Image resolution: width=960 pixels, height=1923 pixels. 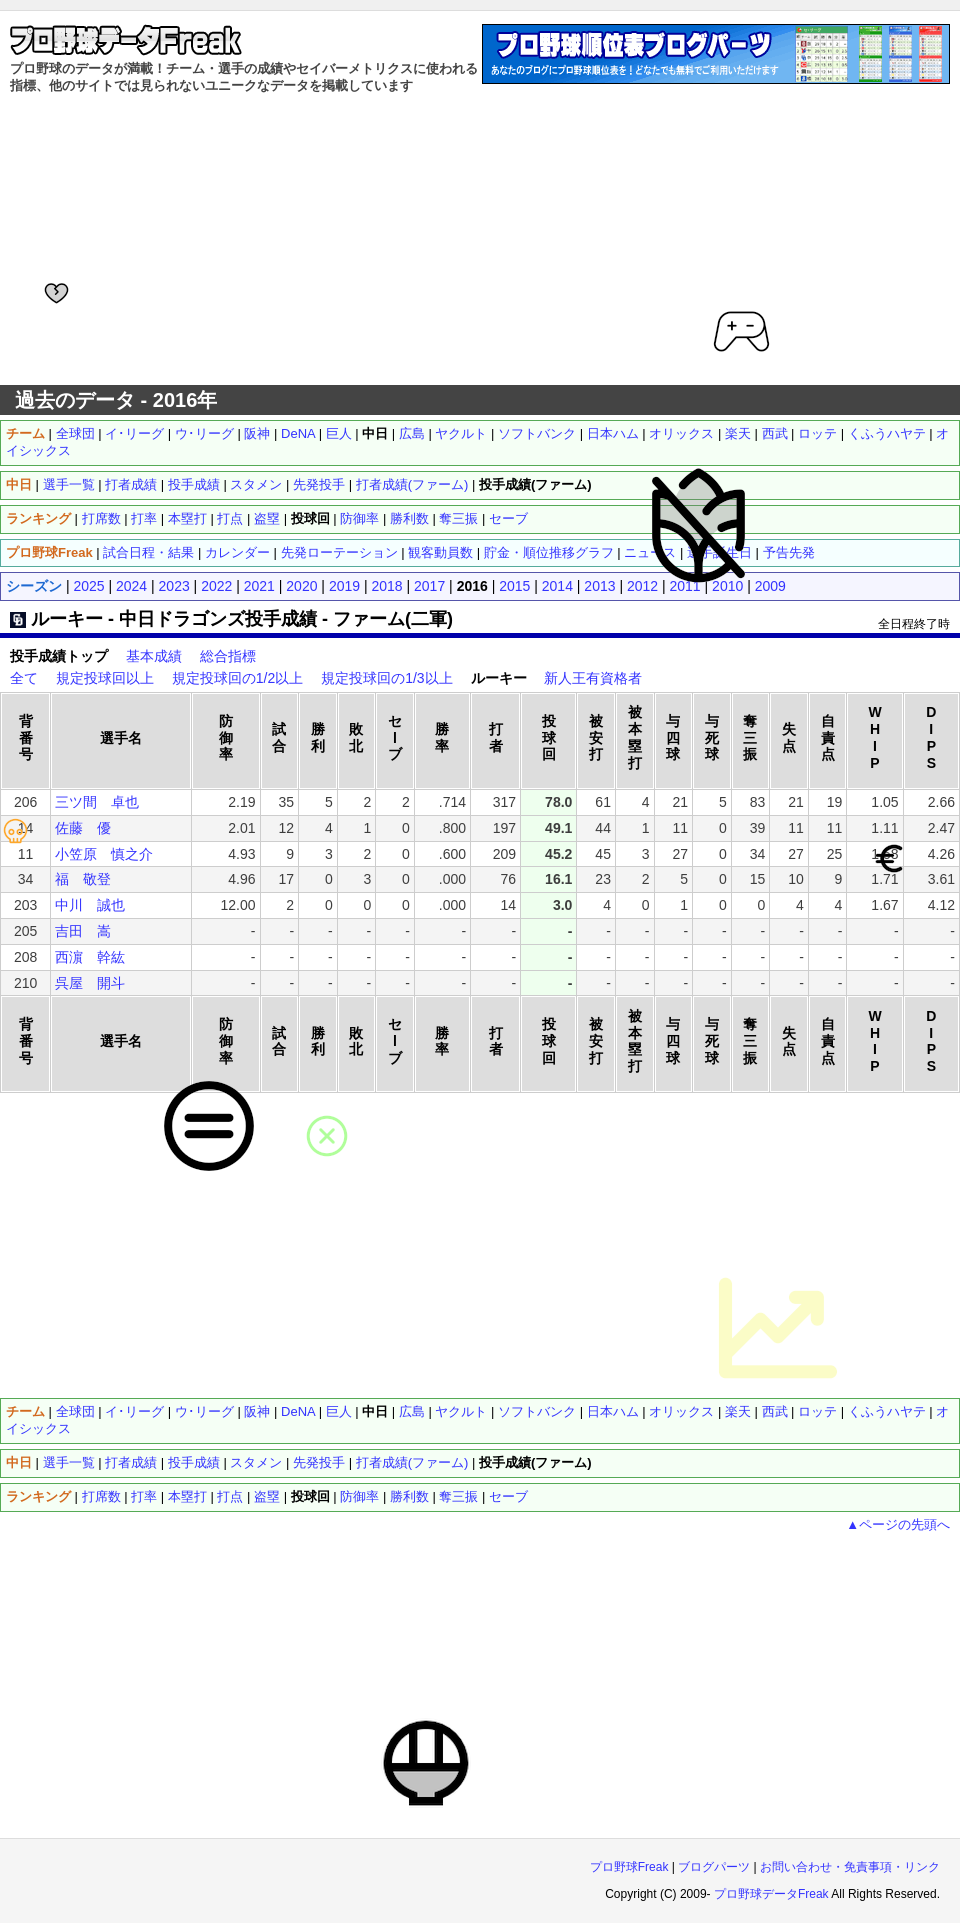 What do you see at coordinates (426, 1763) in the screenshot?
I see `browse asian or rice-based food options` at bounding box center [426, 1763].